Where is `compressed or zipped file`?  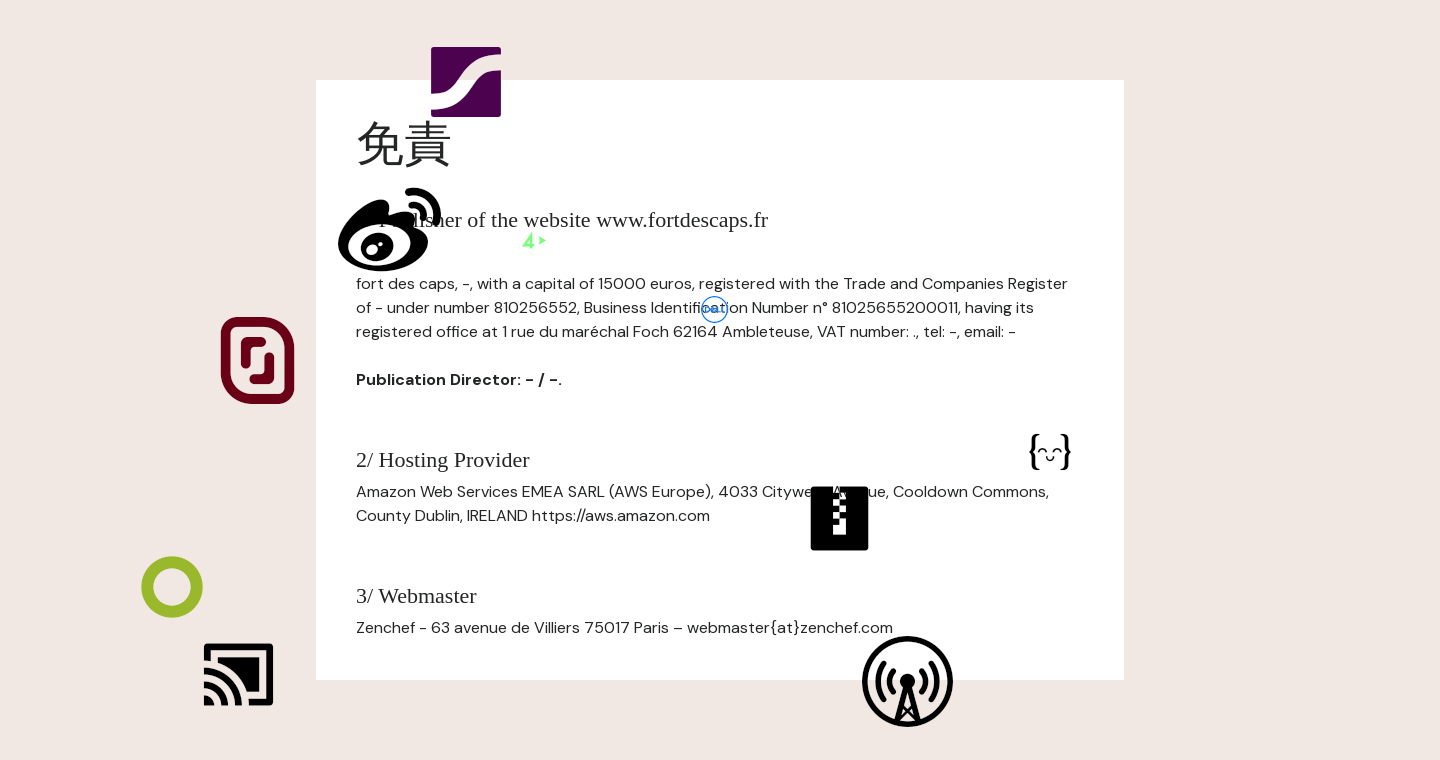 compressed or zipped file is located at coordinates (839, 518).